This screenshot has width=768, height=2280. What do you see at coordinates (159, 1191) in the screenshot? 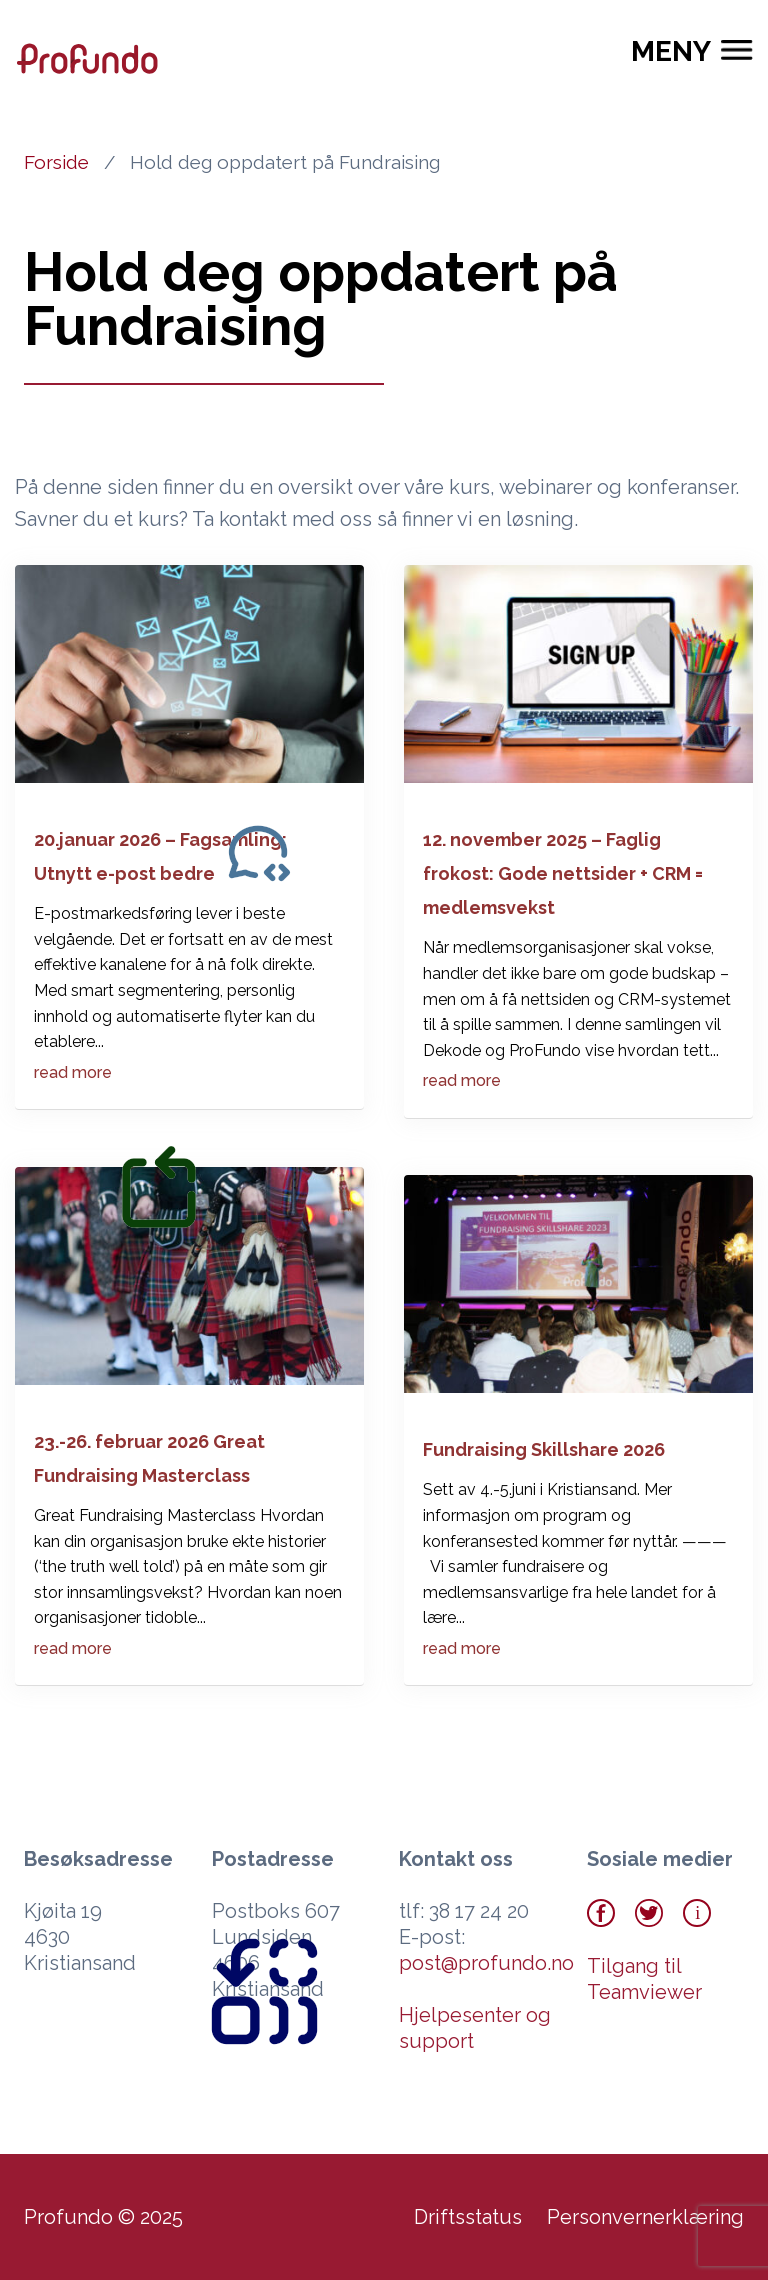
I see `rotate image or content counter-clockwise` at bounding box center [159, 1191].